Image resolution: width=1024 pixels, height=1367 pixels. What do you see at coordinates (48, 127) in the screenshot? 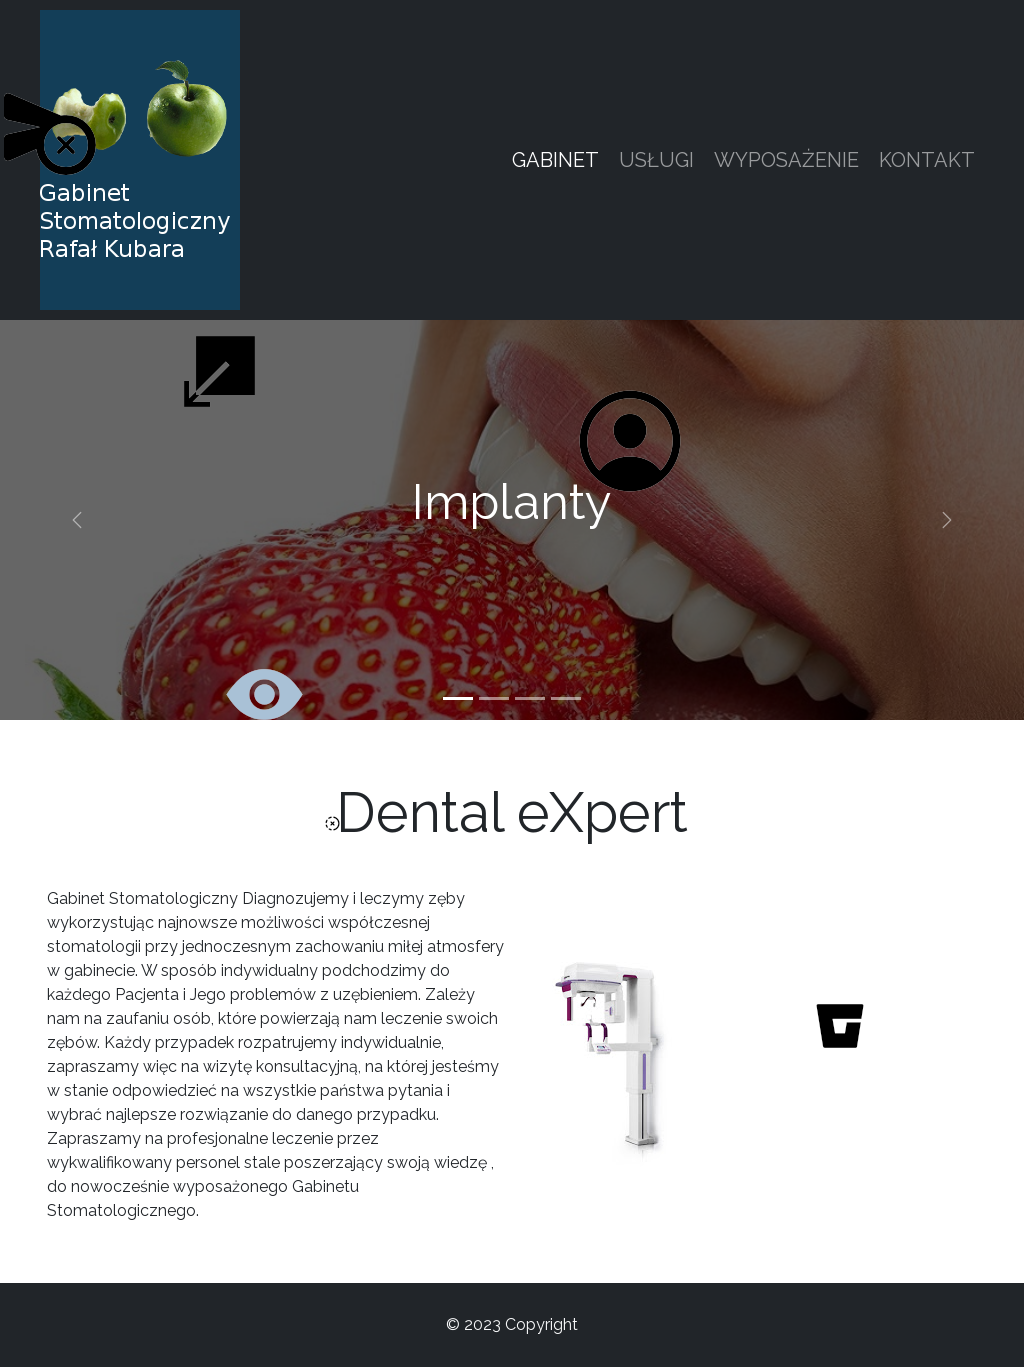
I see `cancel a scheduled message` at bounding box center [48, 127].